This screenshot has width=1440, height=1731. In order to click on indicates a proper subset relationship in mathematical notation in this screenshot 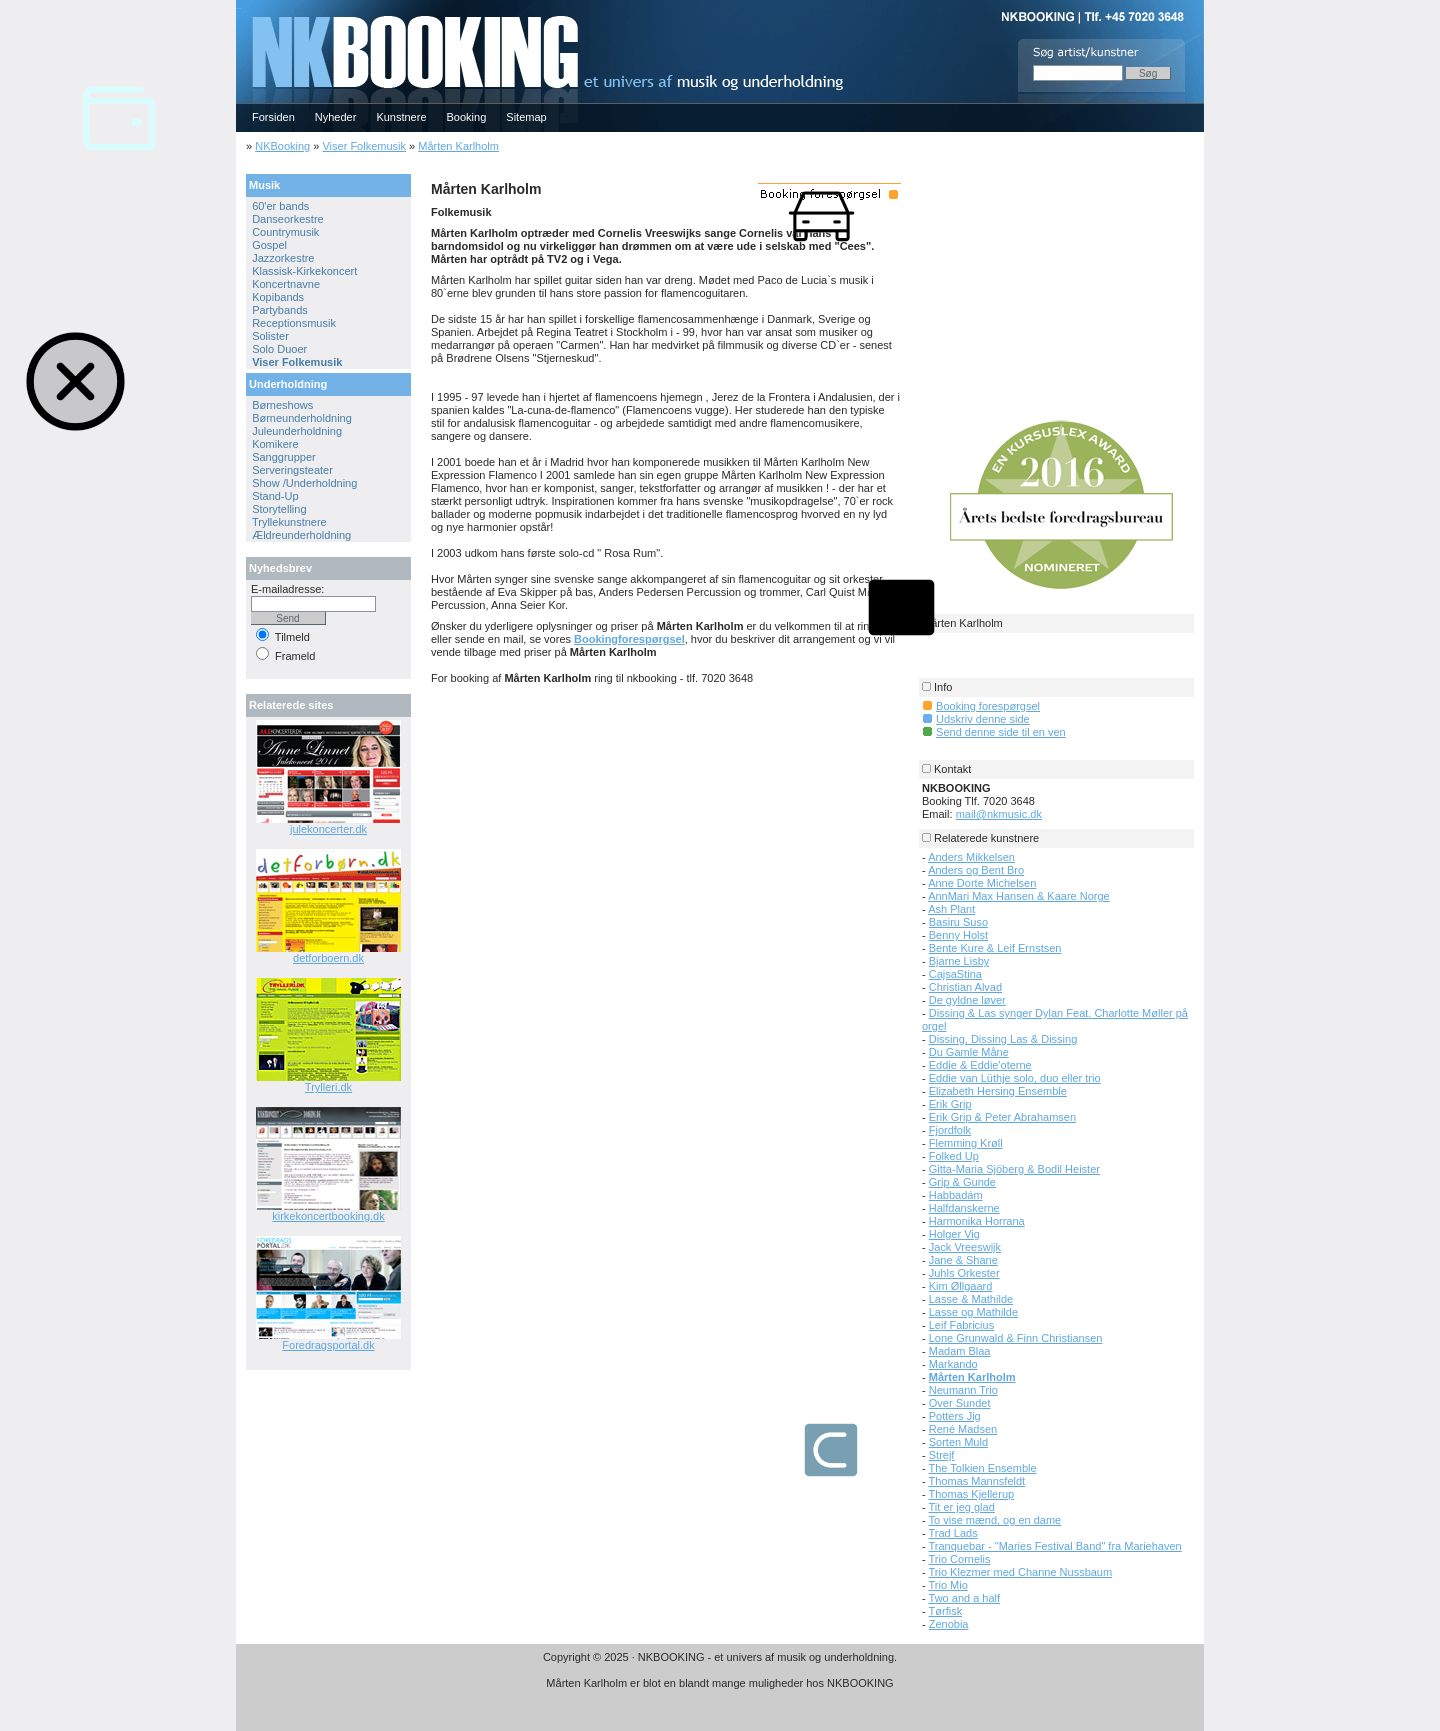, I will do `click(831, 1450)`.